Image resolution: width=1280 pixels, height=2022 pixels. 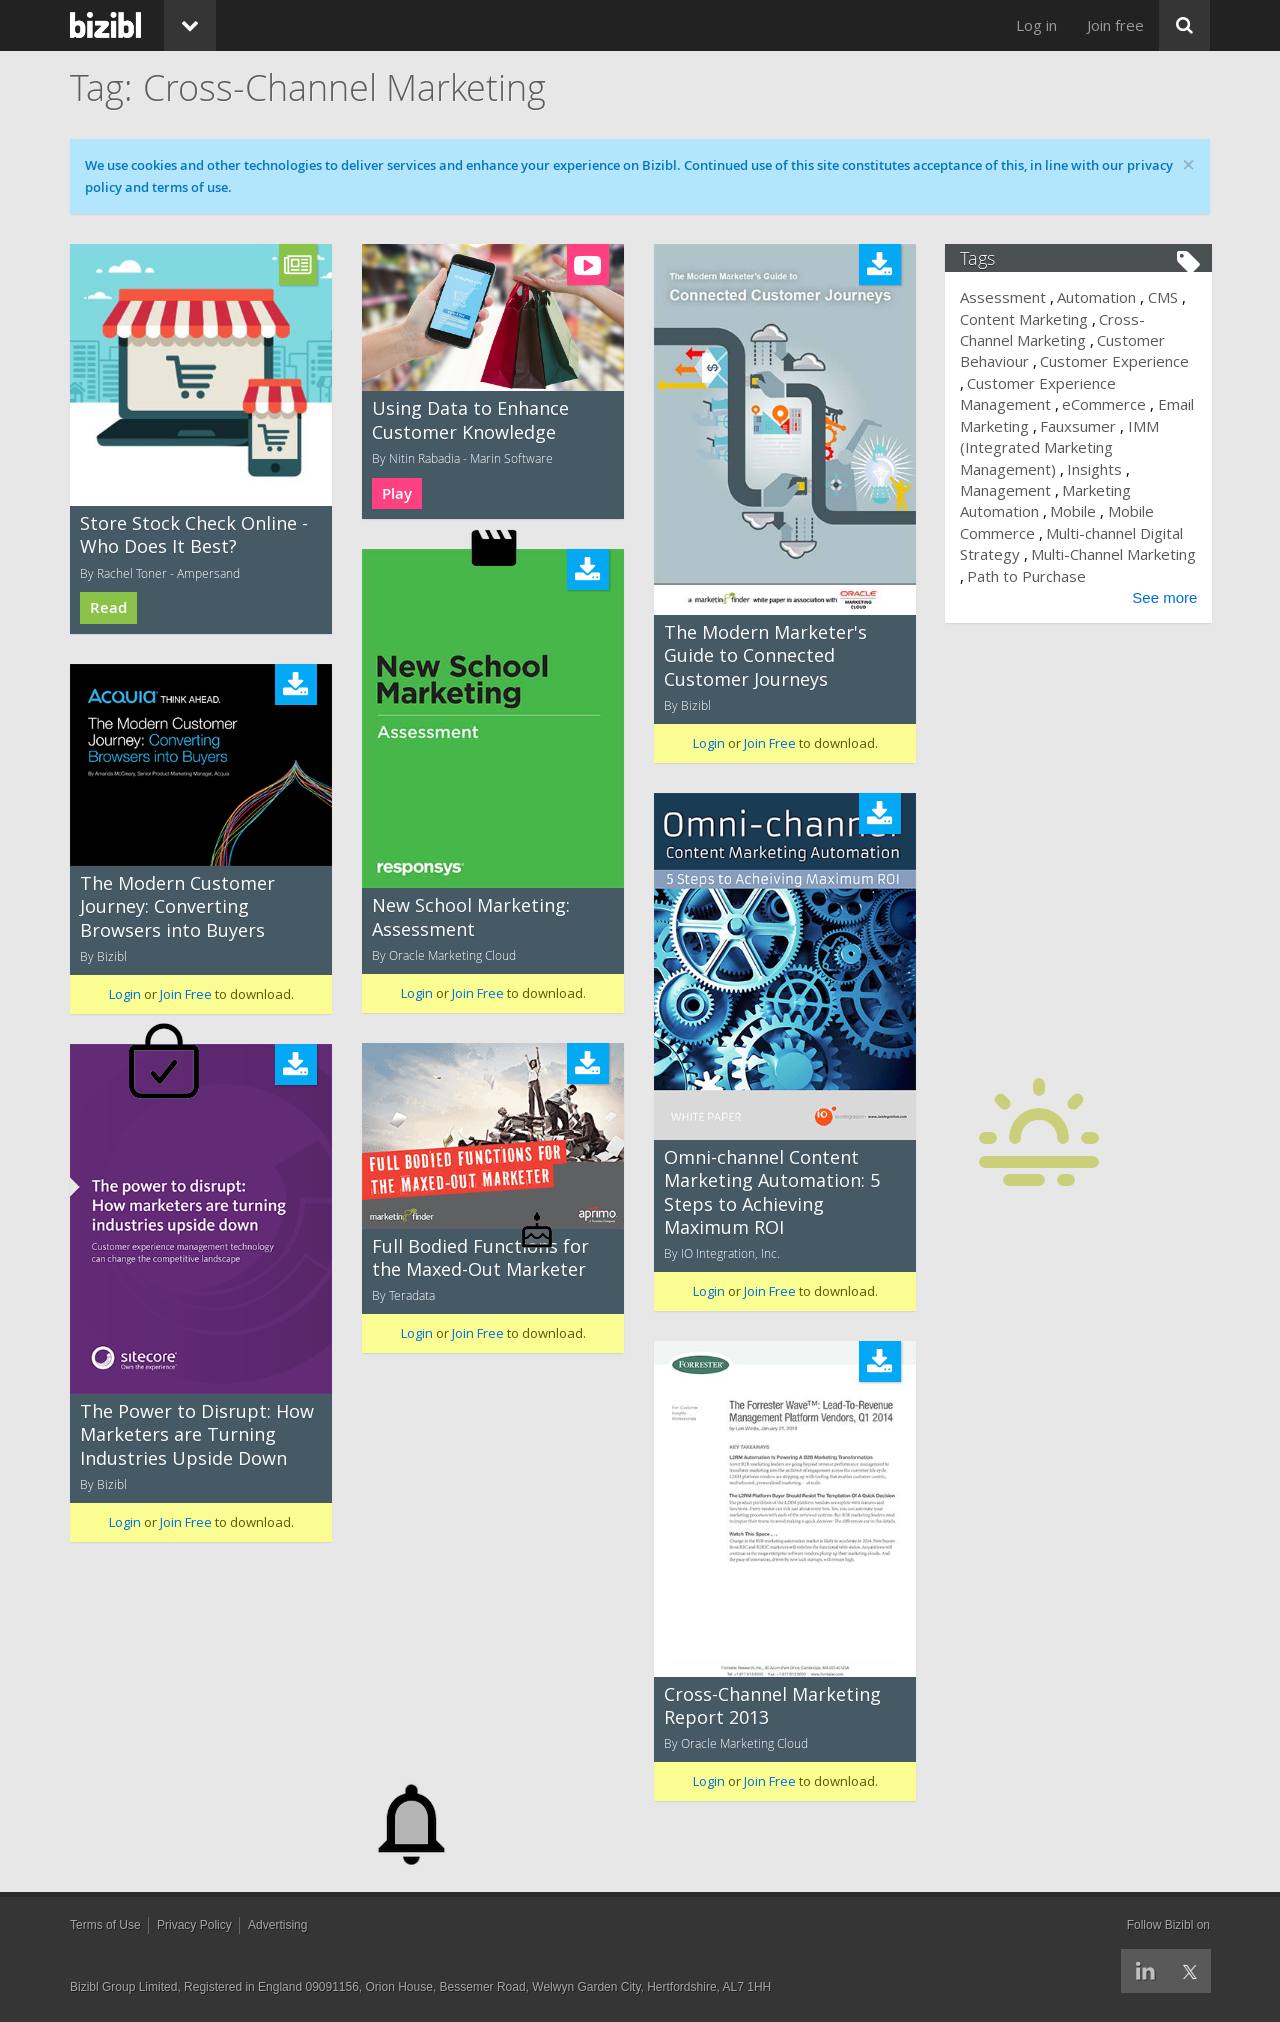 I want to click on order confirmed or purchase complete, so click(x=164, y=1061).